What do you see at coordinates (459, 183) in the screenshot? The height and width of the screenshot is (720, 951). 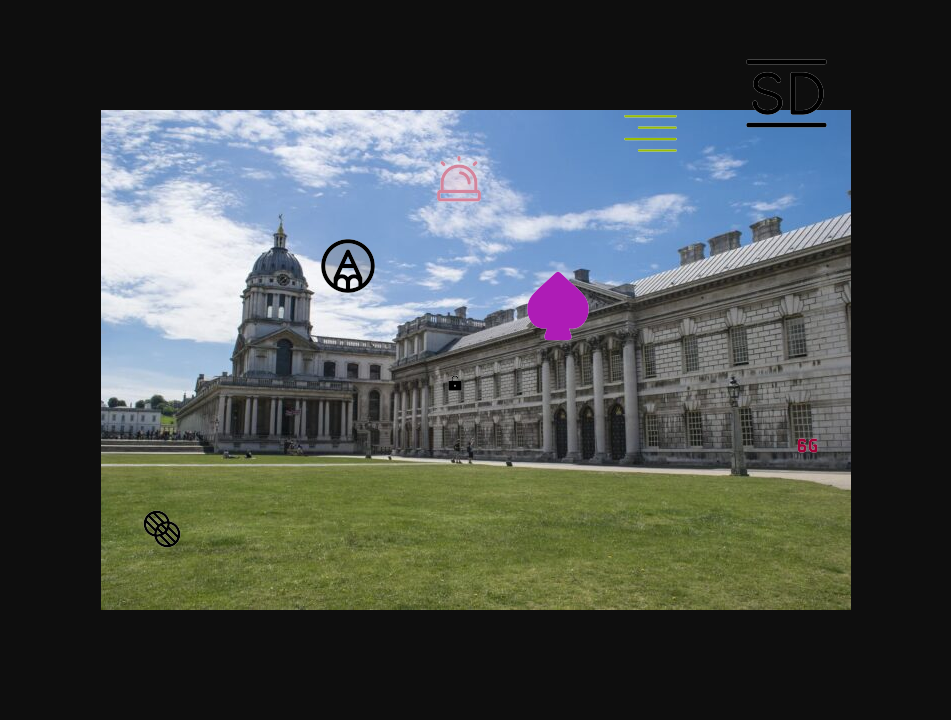 I see `indicates an active alert or emergency notification` at bounding box center [459, 183].